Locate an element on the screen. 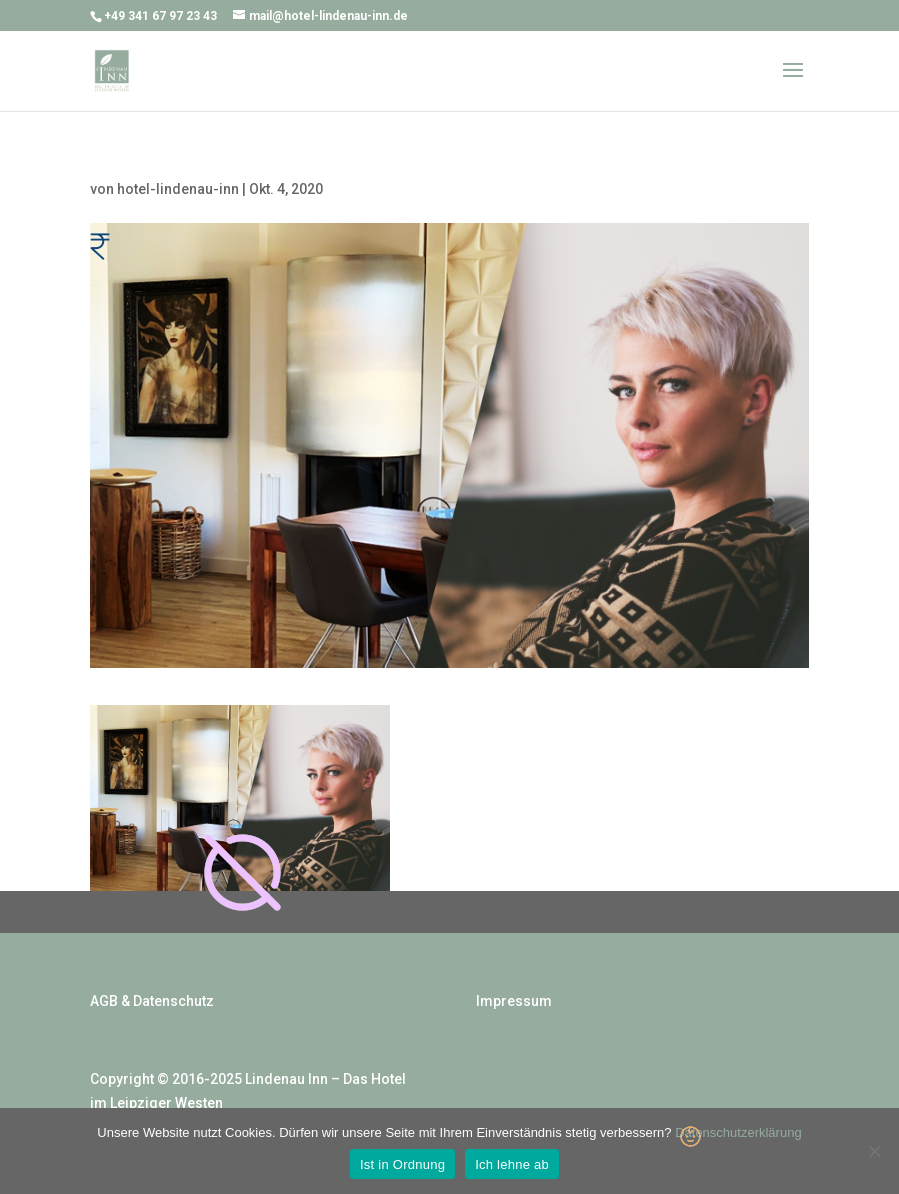  indicates a disabled or inactive state is located at coordinates (242, 872).